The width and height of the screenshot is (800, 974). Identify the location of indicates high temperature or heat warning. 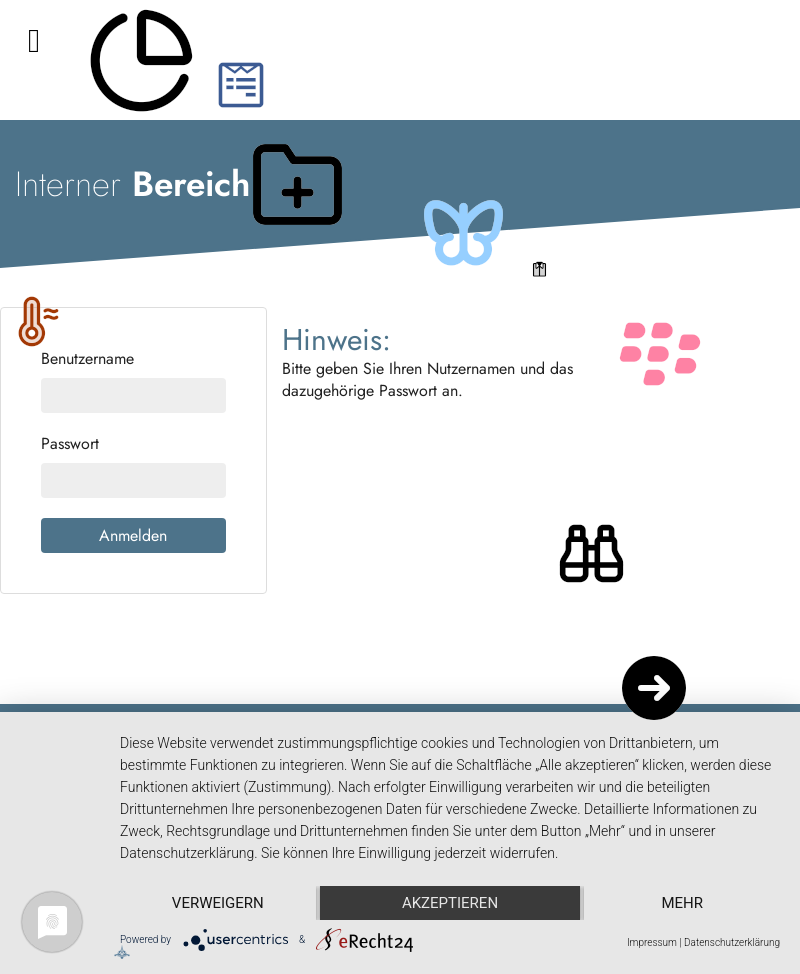
(33, 321).